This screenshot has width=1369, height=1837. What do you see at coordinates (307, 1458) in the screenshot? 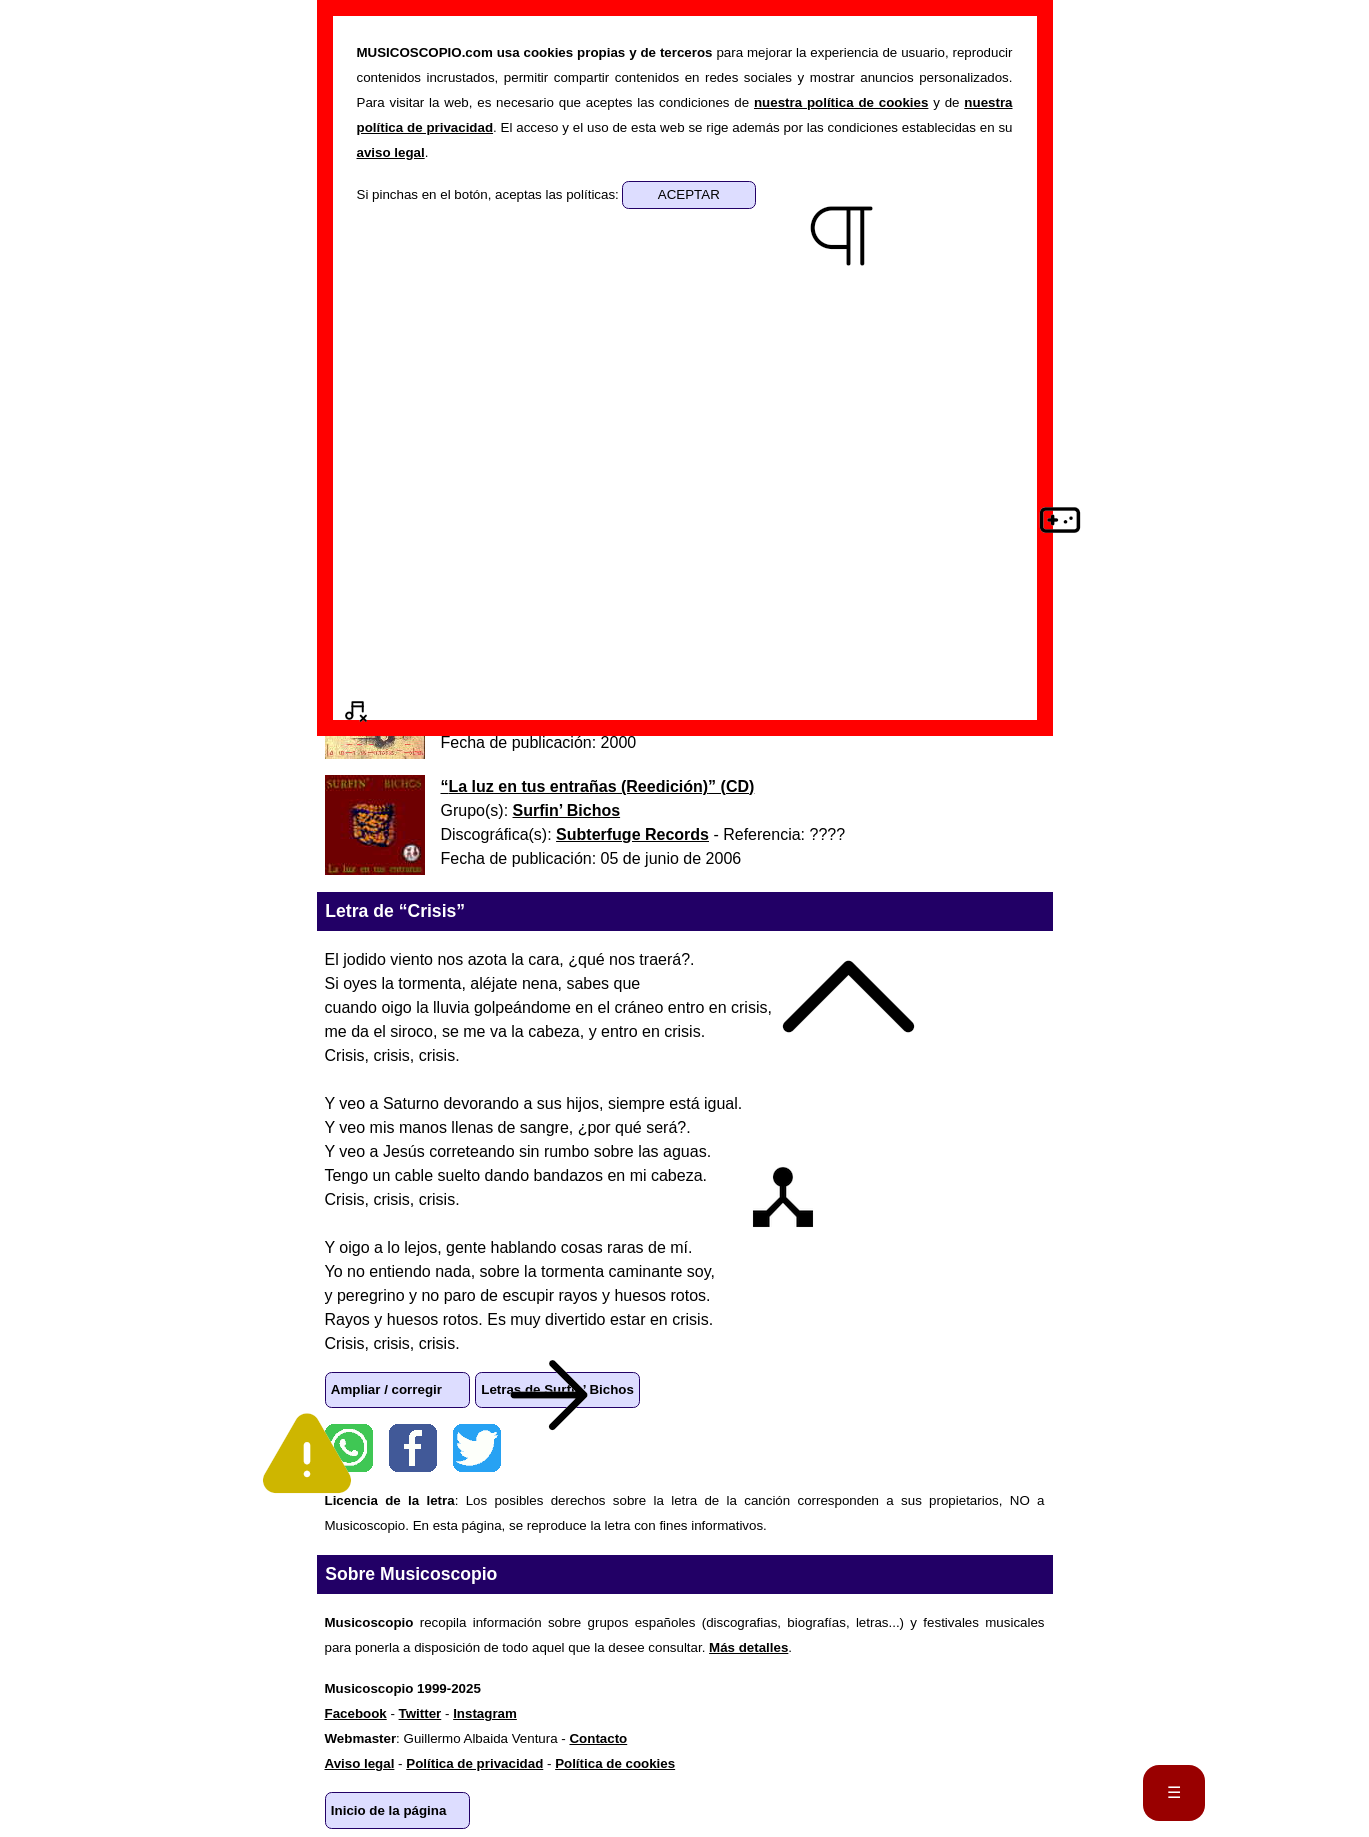
I see `indicates a warning or caution state` at bounding box center [307, 1458].